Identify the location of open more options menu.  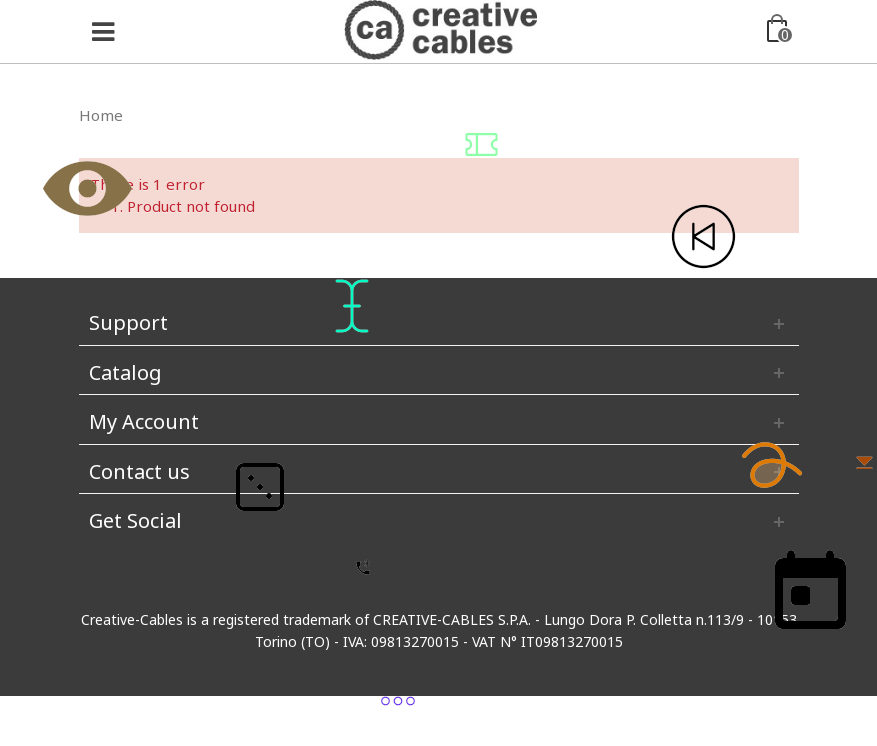
(398, 701).